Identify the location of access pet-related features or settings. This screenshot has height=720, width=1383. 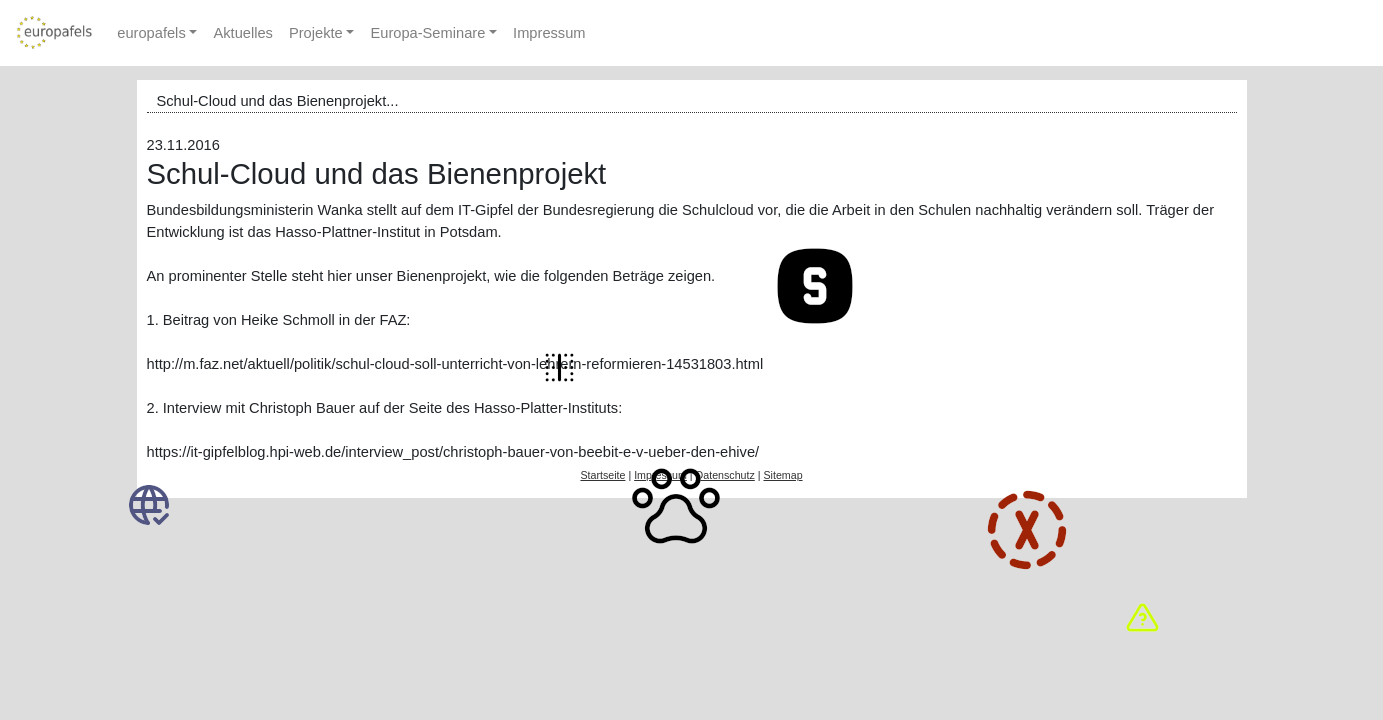
(676, 506).